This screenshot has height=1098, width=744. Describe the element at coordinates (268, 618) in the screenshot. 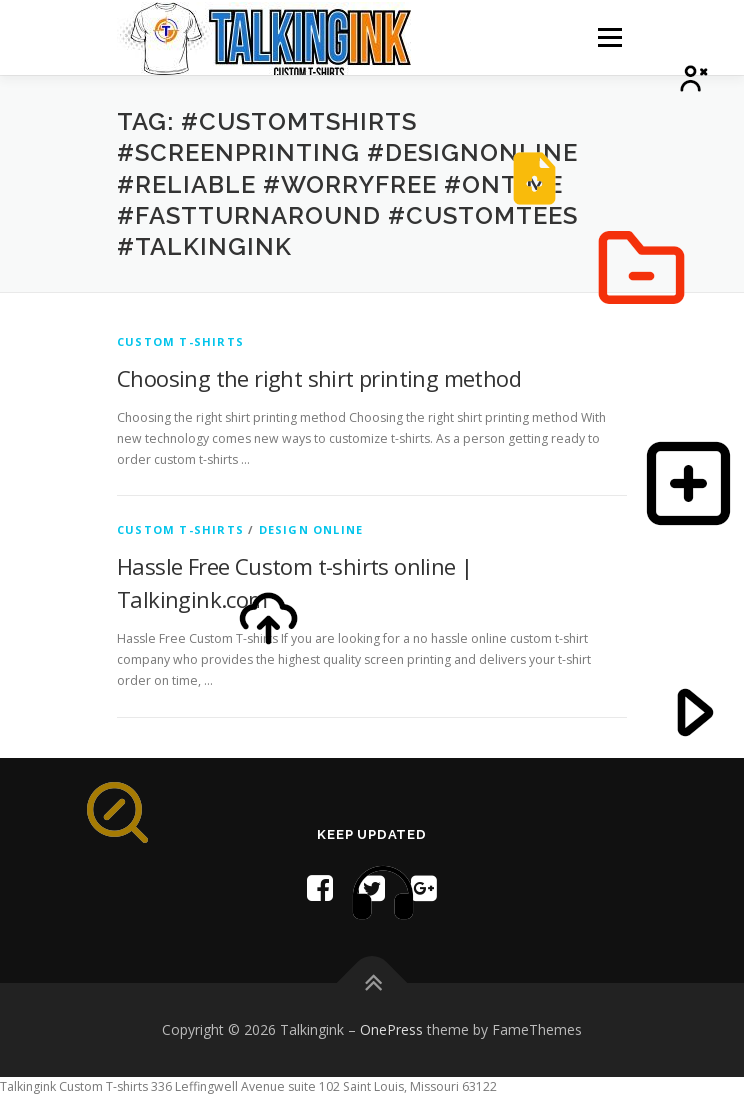

I see `upload file to cloud storage` at that location.